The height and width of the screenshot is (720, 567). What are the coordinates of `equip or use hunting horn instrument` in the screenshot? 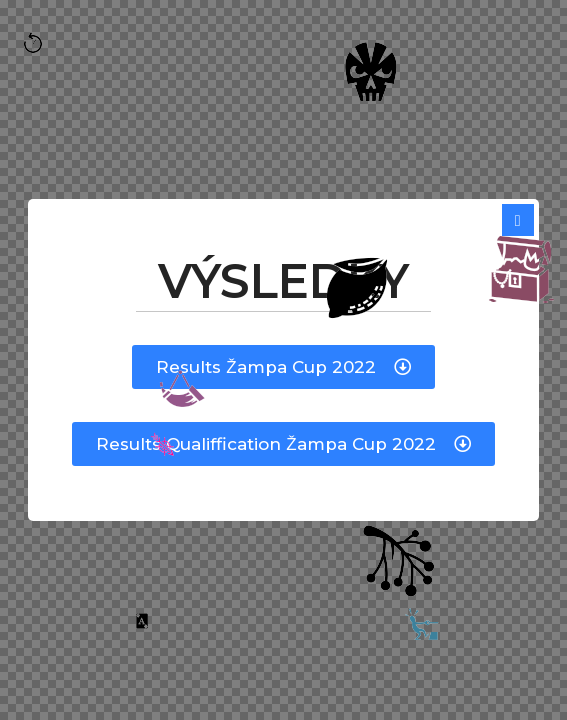 It's located at (182, 391).